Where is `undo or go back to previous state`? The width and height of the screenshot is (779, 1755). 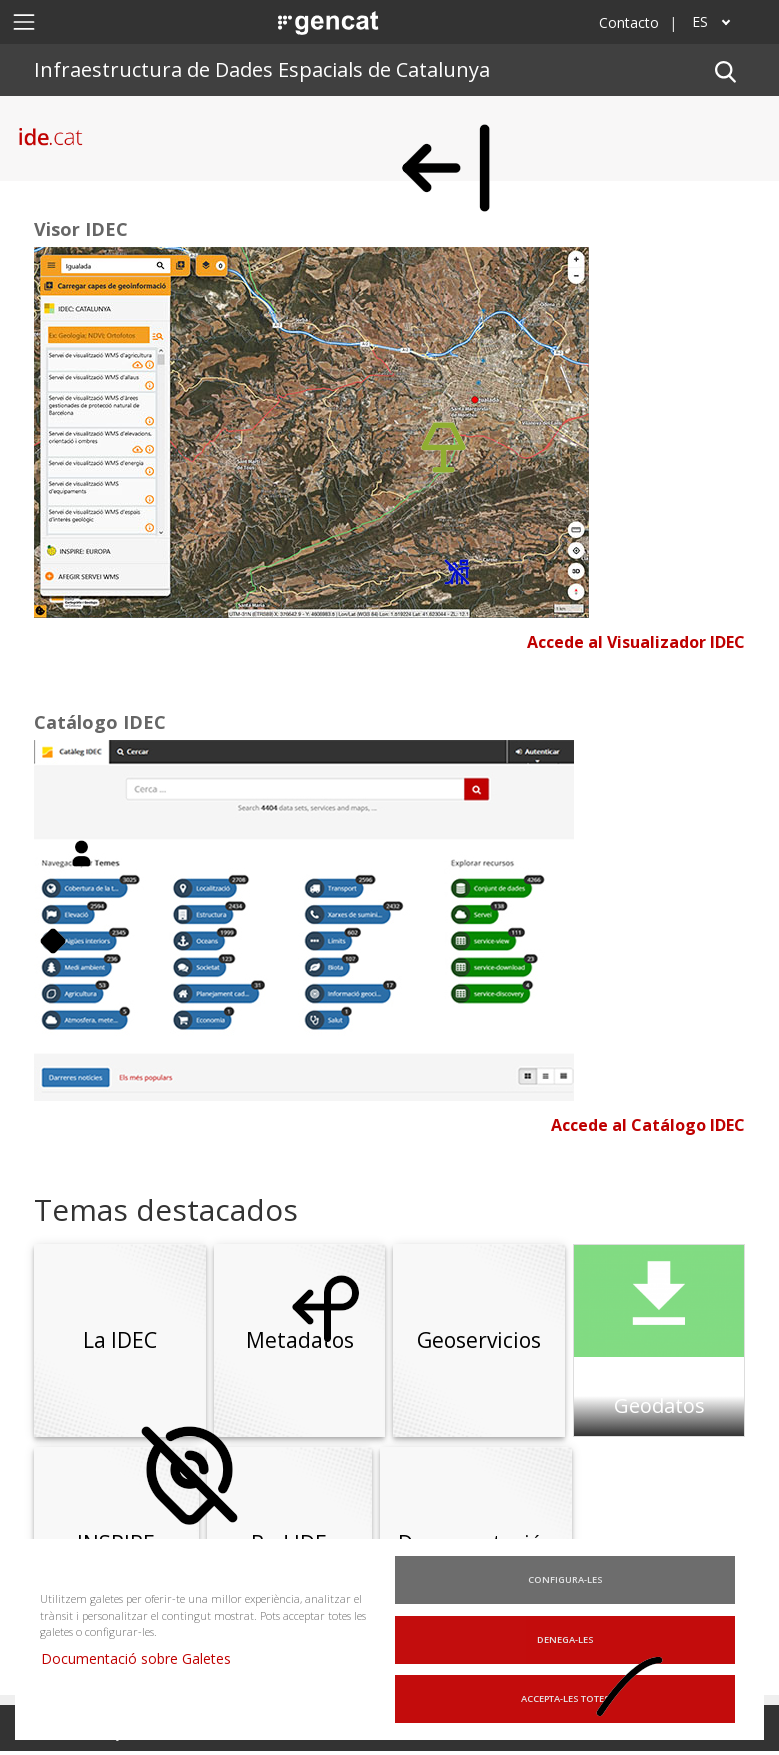 undo or go back to previous state is located at coordinates (324, 1307).